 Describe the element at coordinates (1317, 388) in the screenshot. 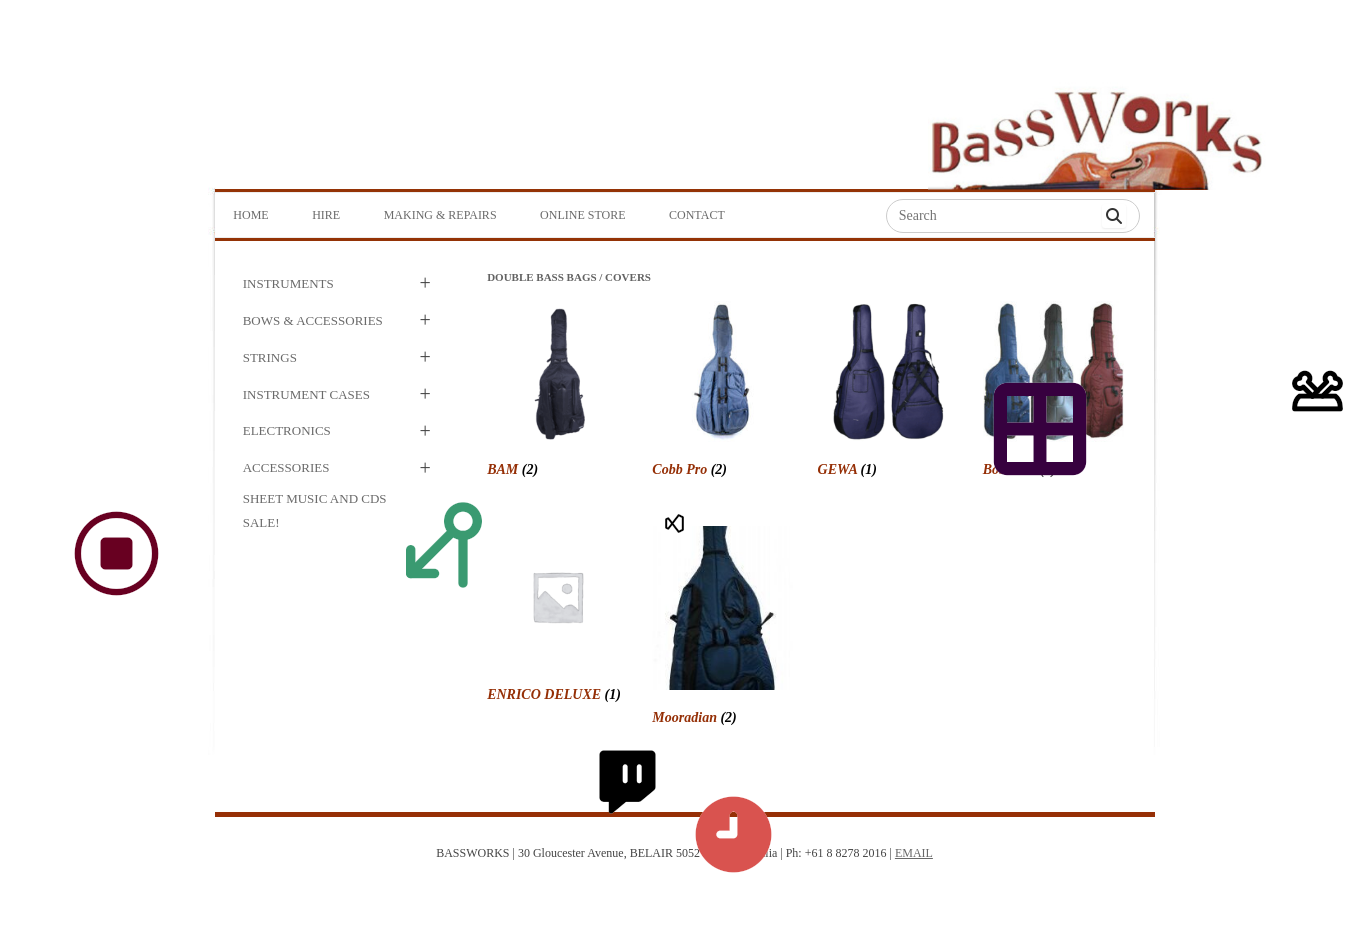

I see `access pet feeding schedule` at that location.